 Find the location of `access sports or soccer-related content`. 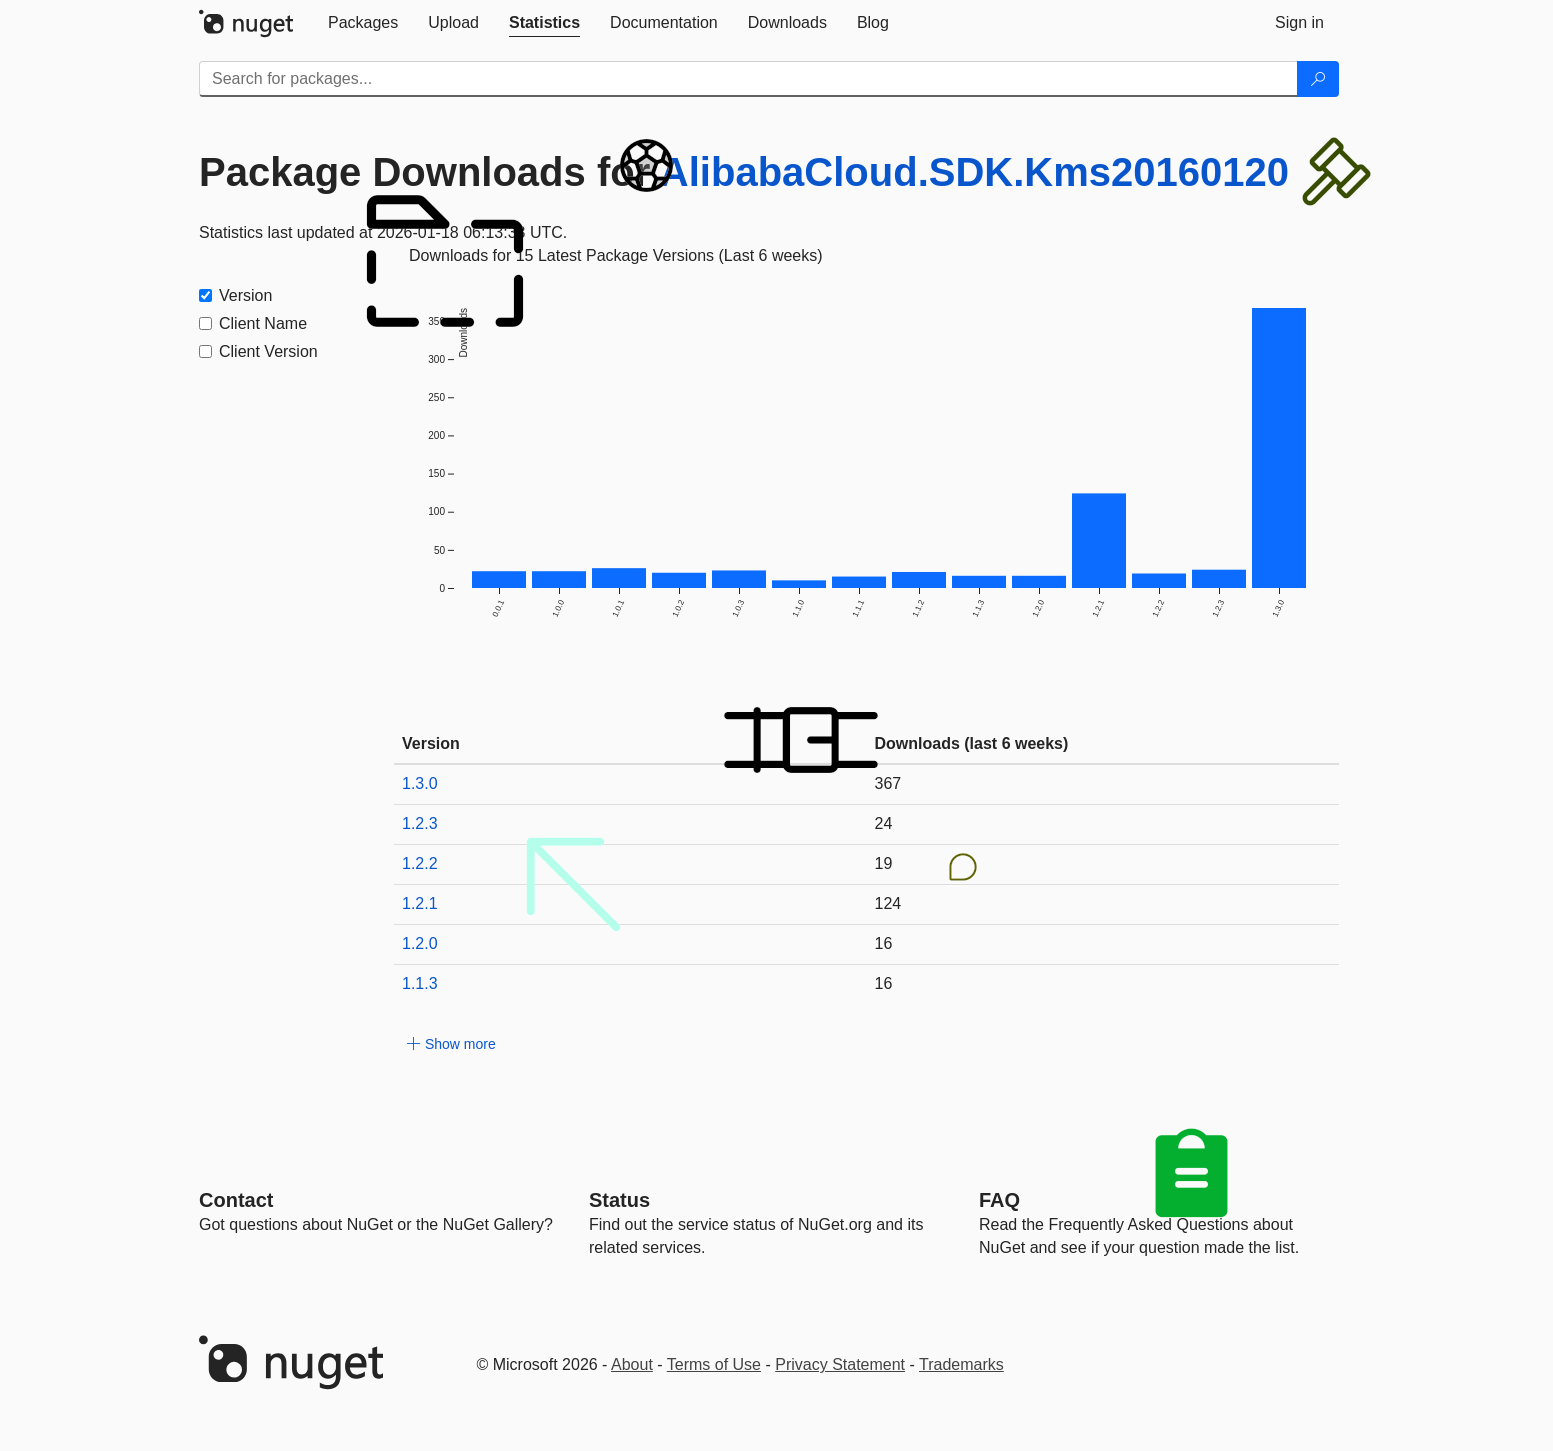

access sports or soccer-related content is located at coordinates (646, 165).